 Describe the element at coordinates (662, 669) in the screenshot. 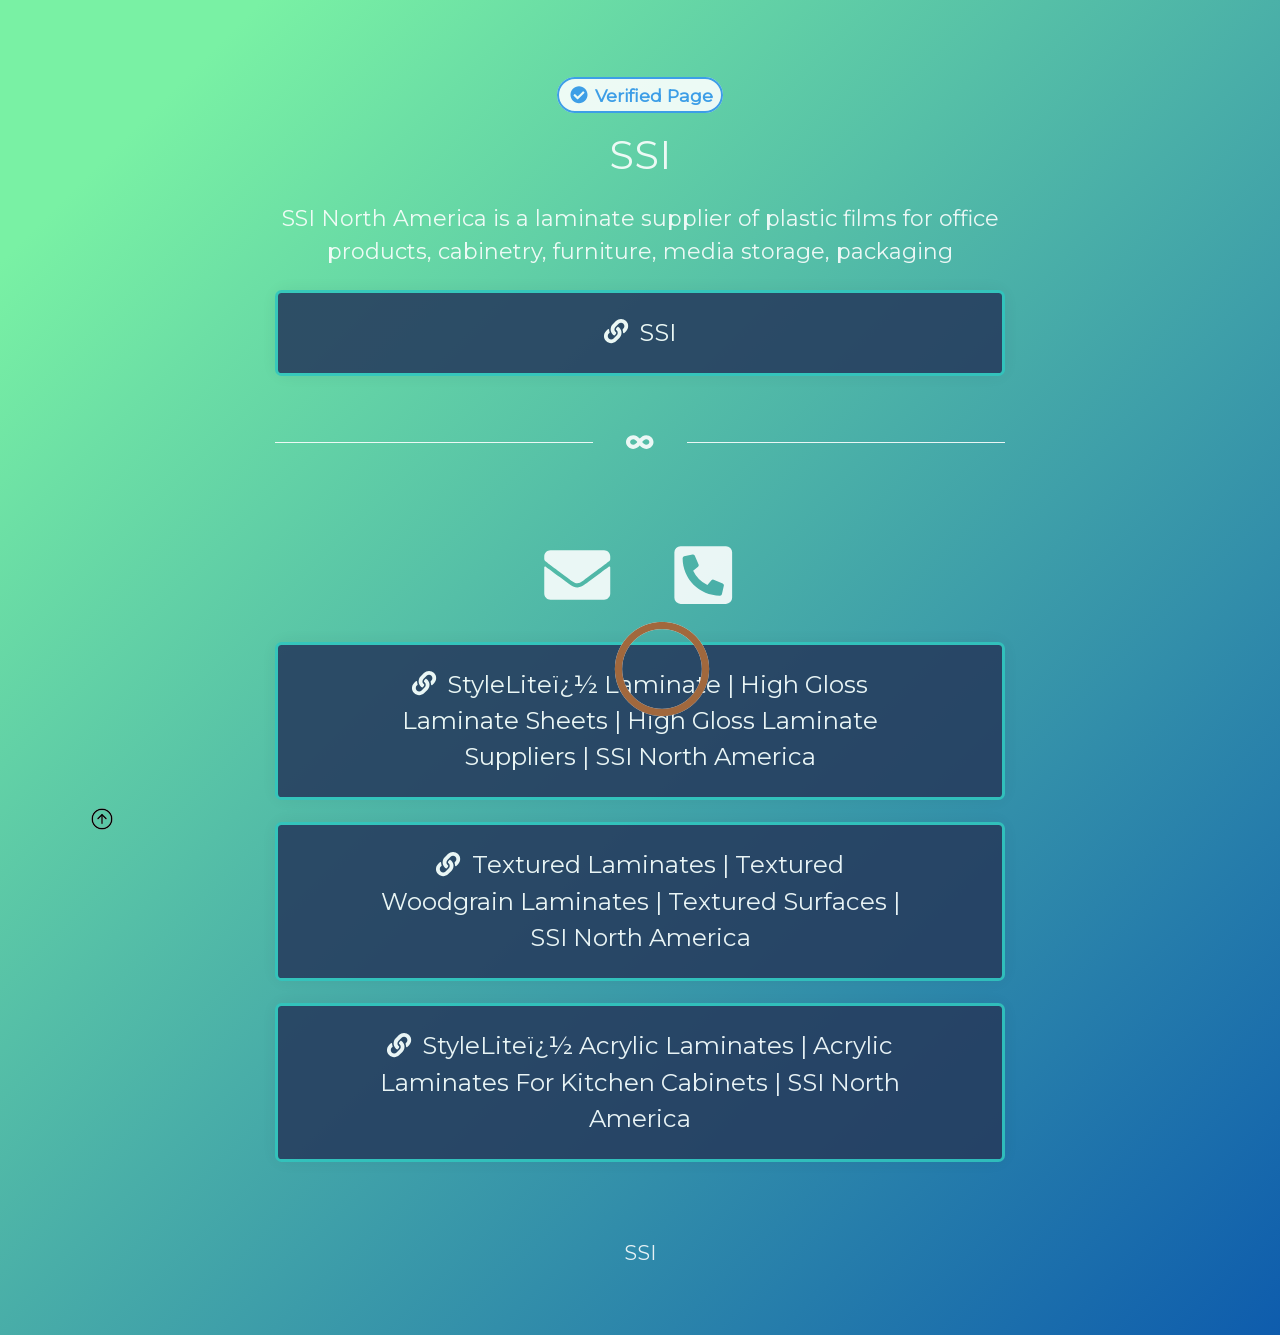

I see `unselected radio button option` at that location.